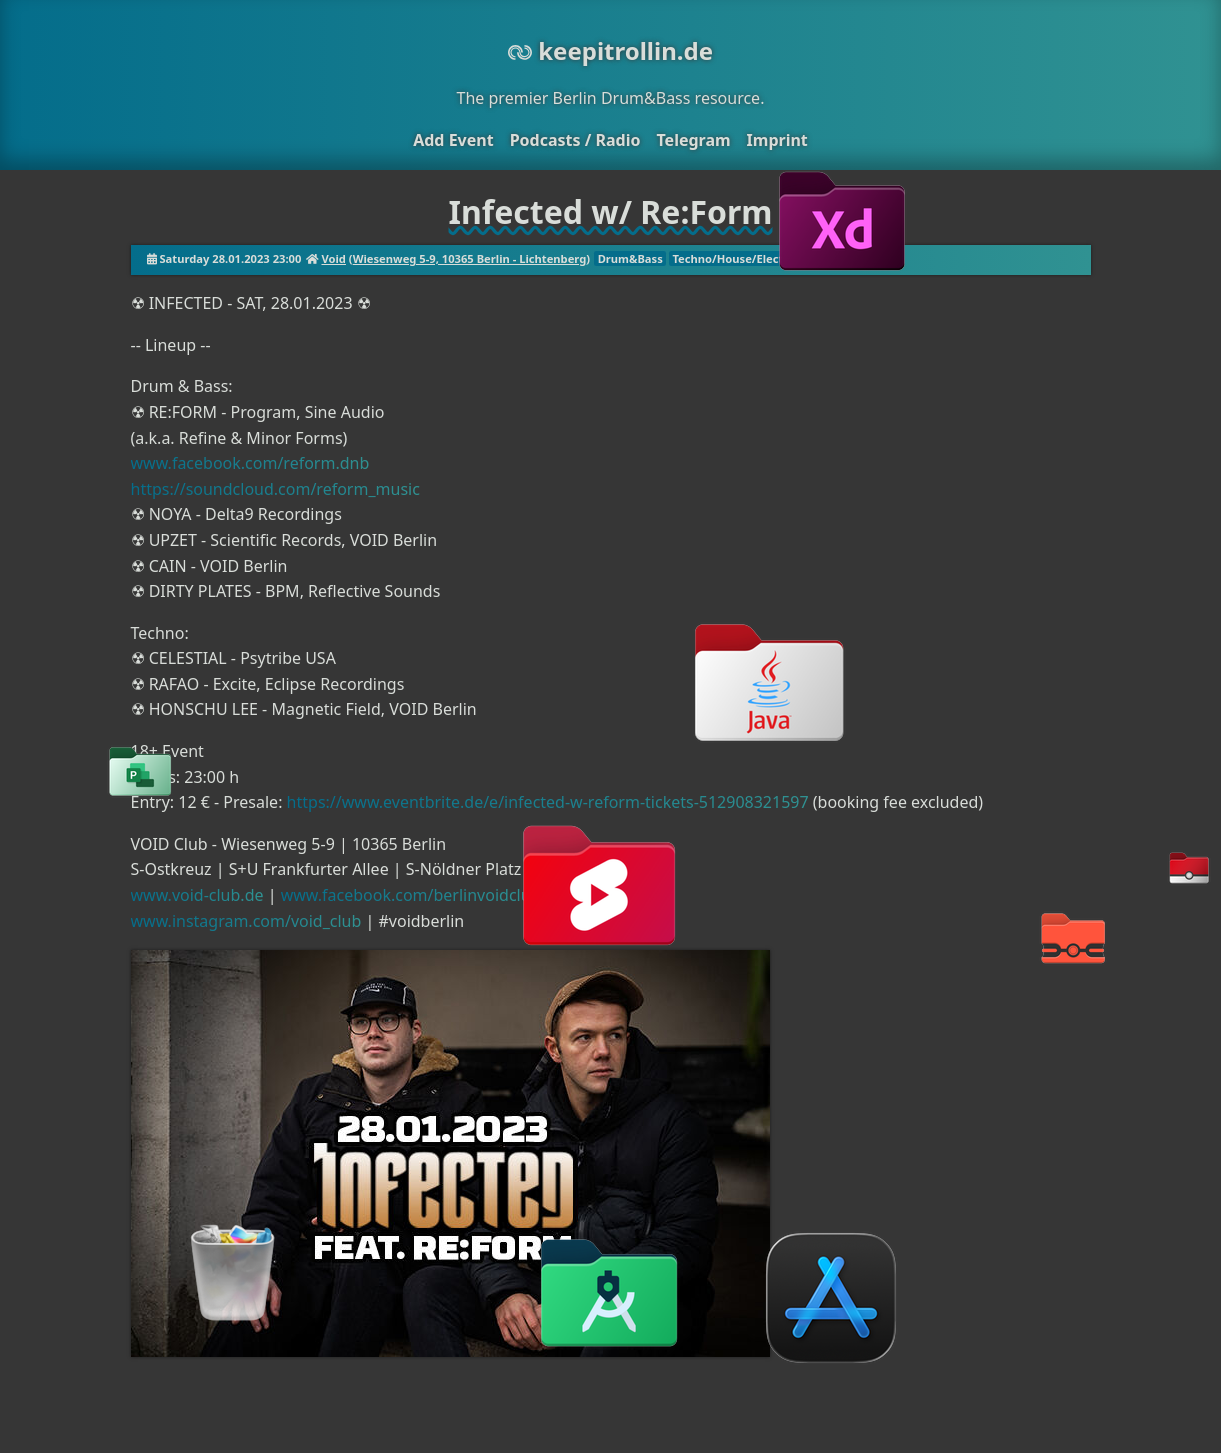  Describe the element at coordinates (841, 224) in the screenshot. I see `open folder containing Adobe XD project files` at that location.